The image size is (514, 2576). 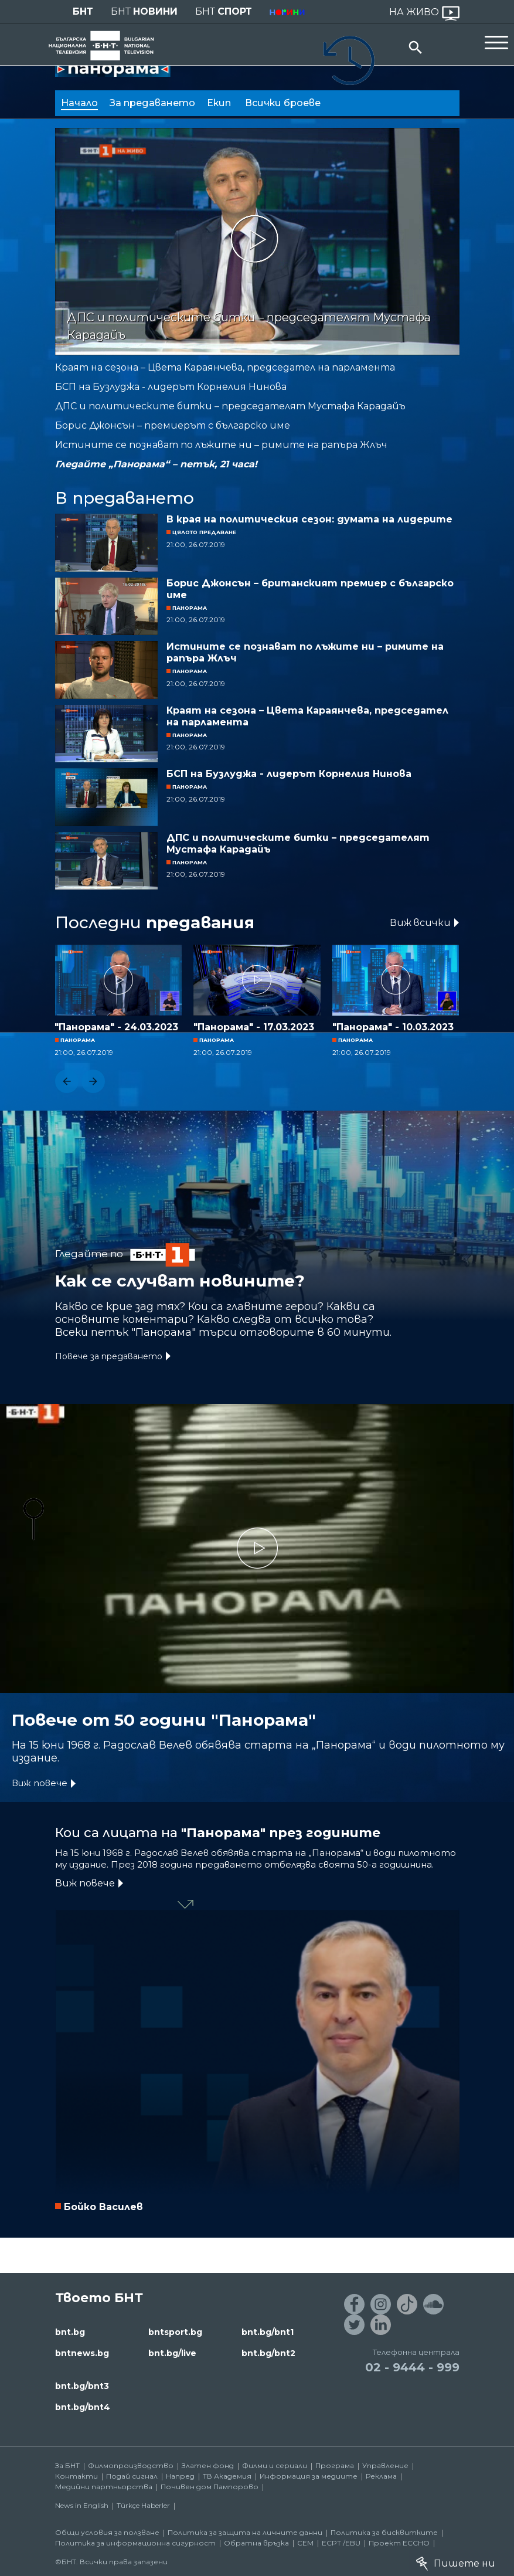 I want to click on mark a location on the map, so click(x=33, y=1519).